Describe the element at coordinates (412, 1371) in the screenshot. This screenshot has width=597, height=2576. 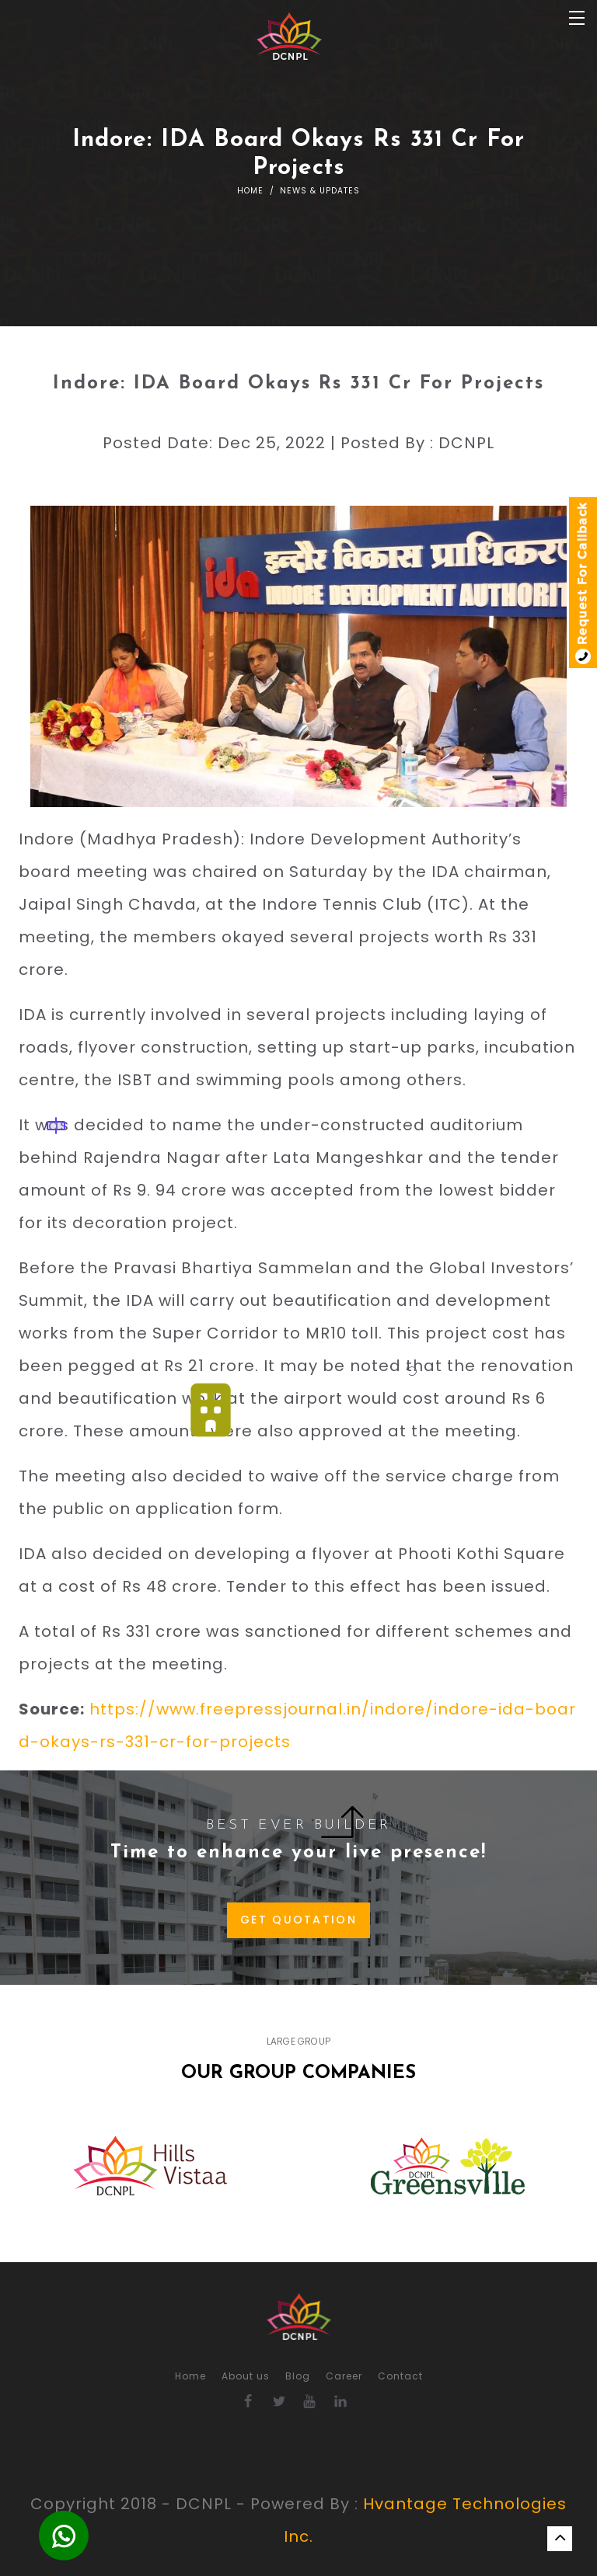
I see `undo the last action` at that location.